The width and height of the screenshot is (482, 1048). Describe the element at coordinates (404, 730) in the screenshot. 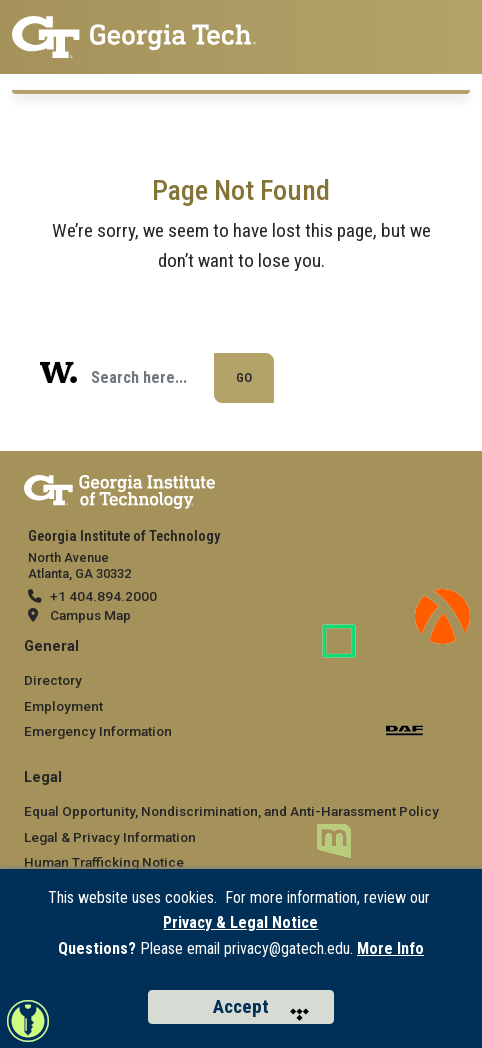

I see `DAF Trucks company logo` at that location.